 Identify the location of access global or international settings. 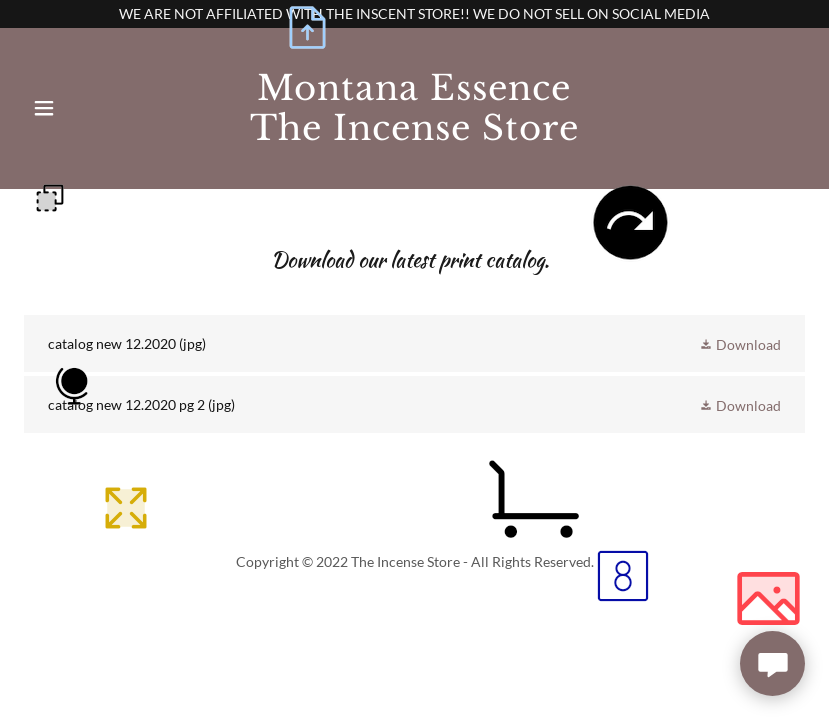
(73, 385).